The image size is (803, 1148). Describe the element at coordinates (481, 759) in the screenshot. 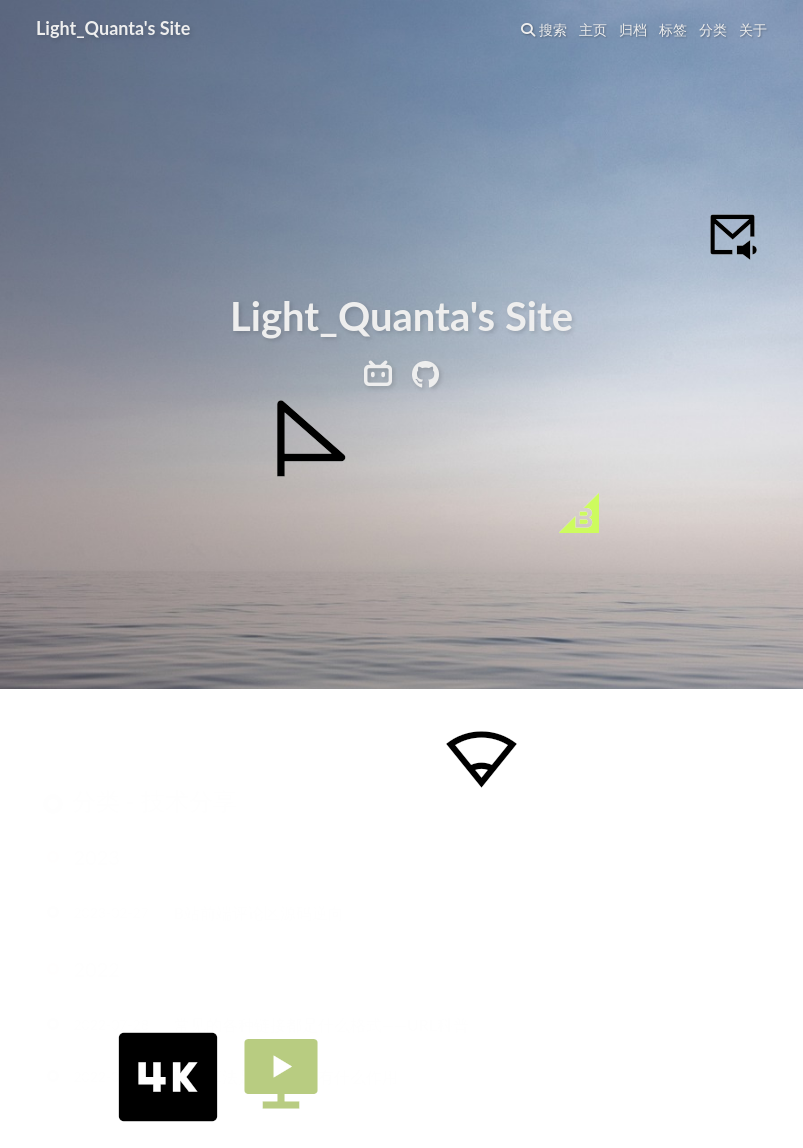

I see `indicates weak wifi signal strength` at that location.